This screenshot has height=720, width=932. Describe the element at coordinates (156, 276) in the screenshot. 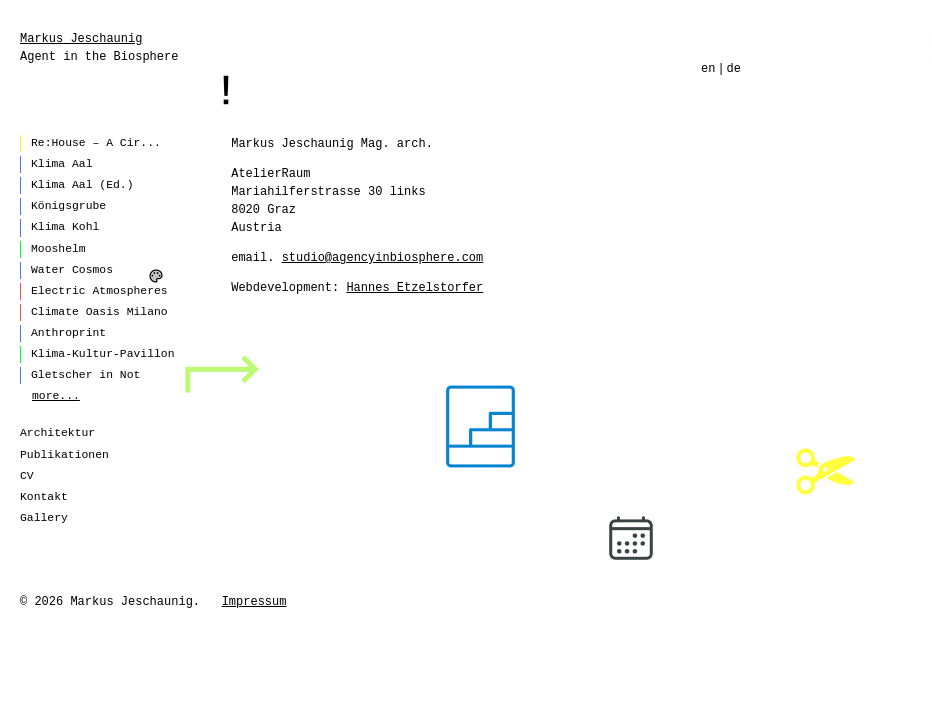

I see `access color or theme customization options` at that location.